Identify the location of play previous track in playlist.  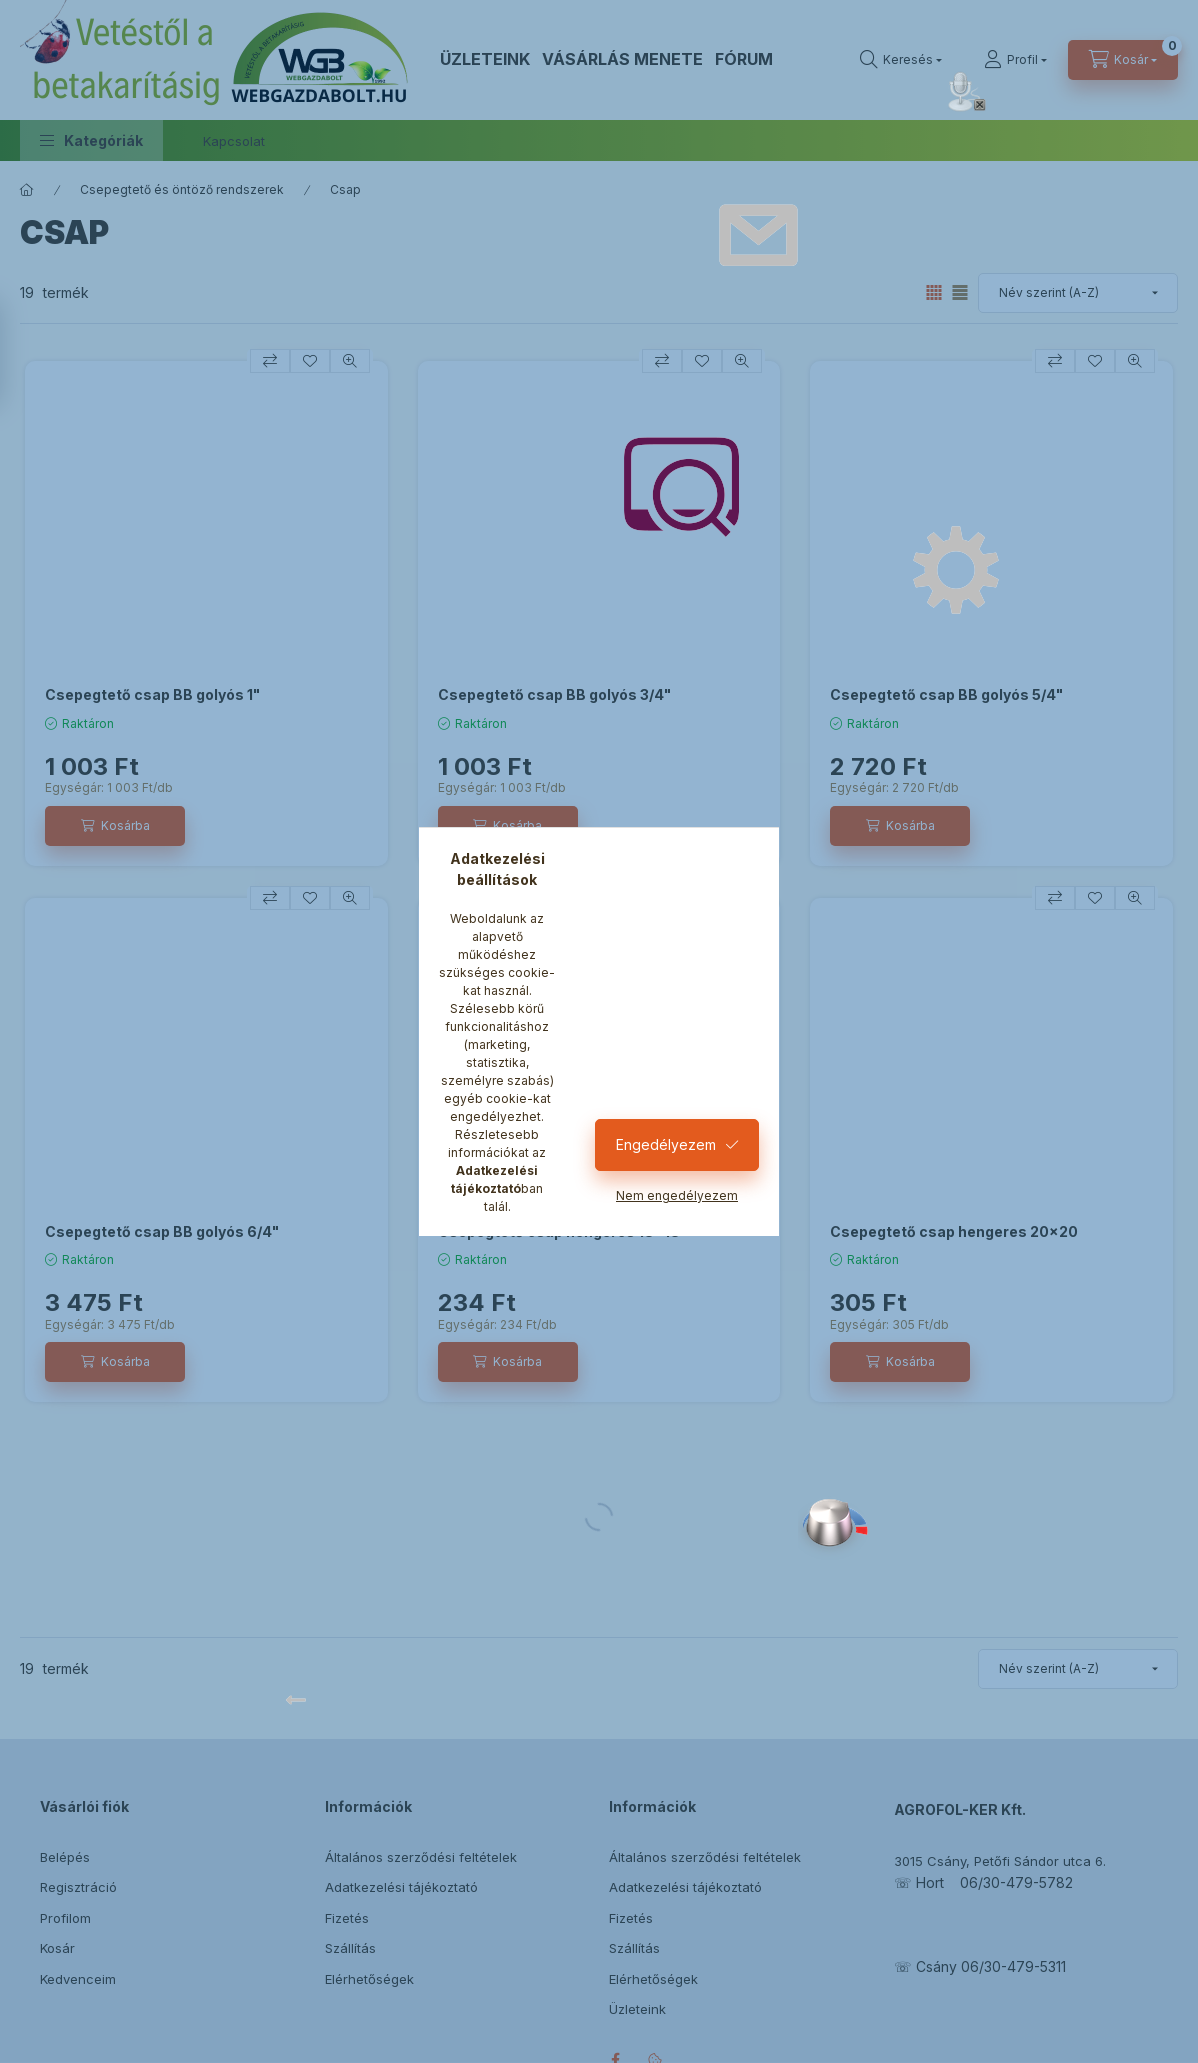
(296, 1700).